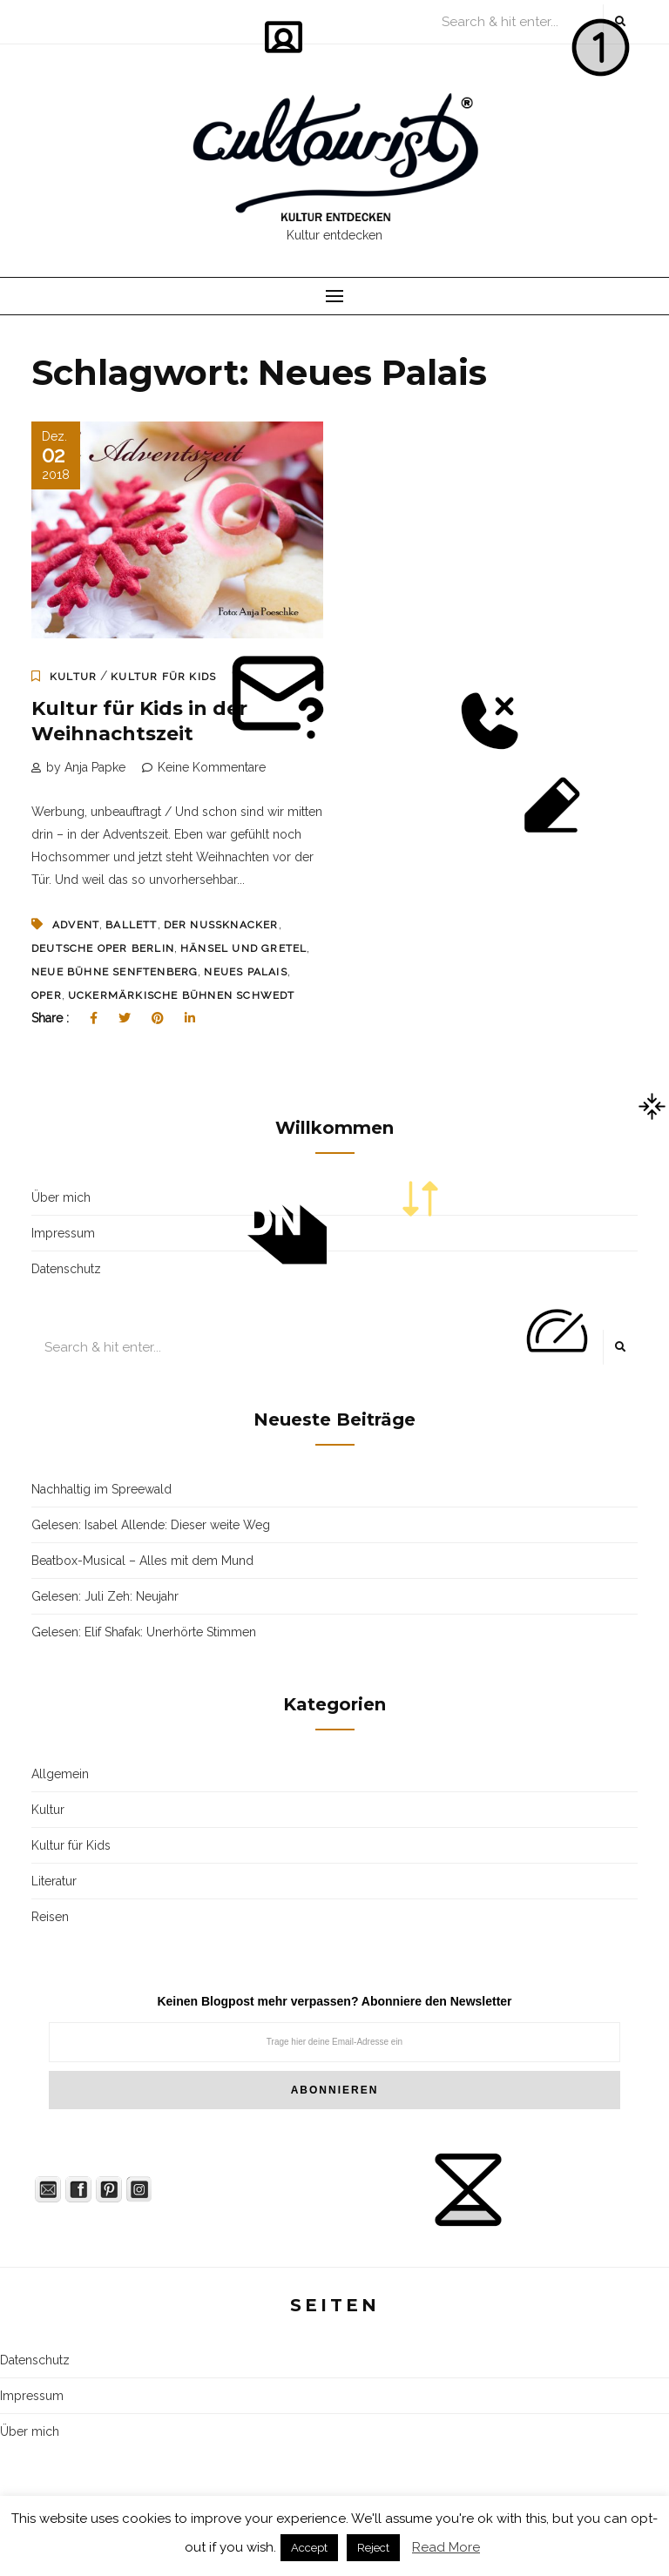 Image resolution: width=669 pixels, height=2576 pixels. What do you see at coordinates (468, 2189) in the screenshot?
I see `indicates time is running low` at bounding box center [468, 2189].